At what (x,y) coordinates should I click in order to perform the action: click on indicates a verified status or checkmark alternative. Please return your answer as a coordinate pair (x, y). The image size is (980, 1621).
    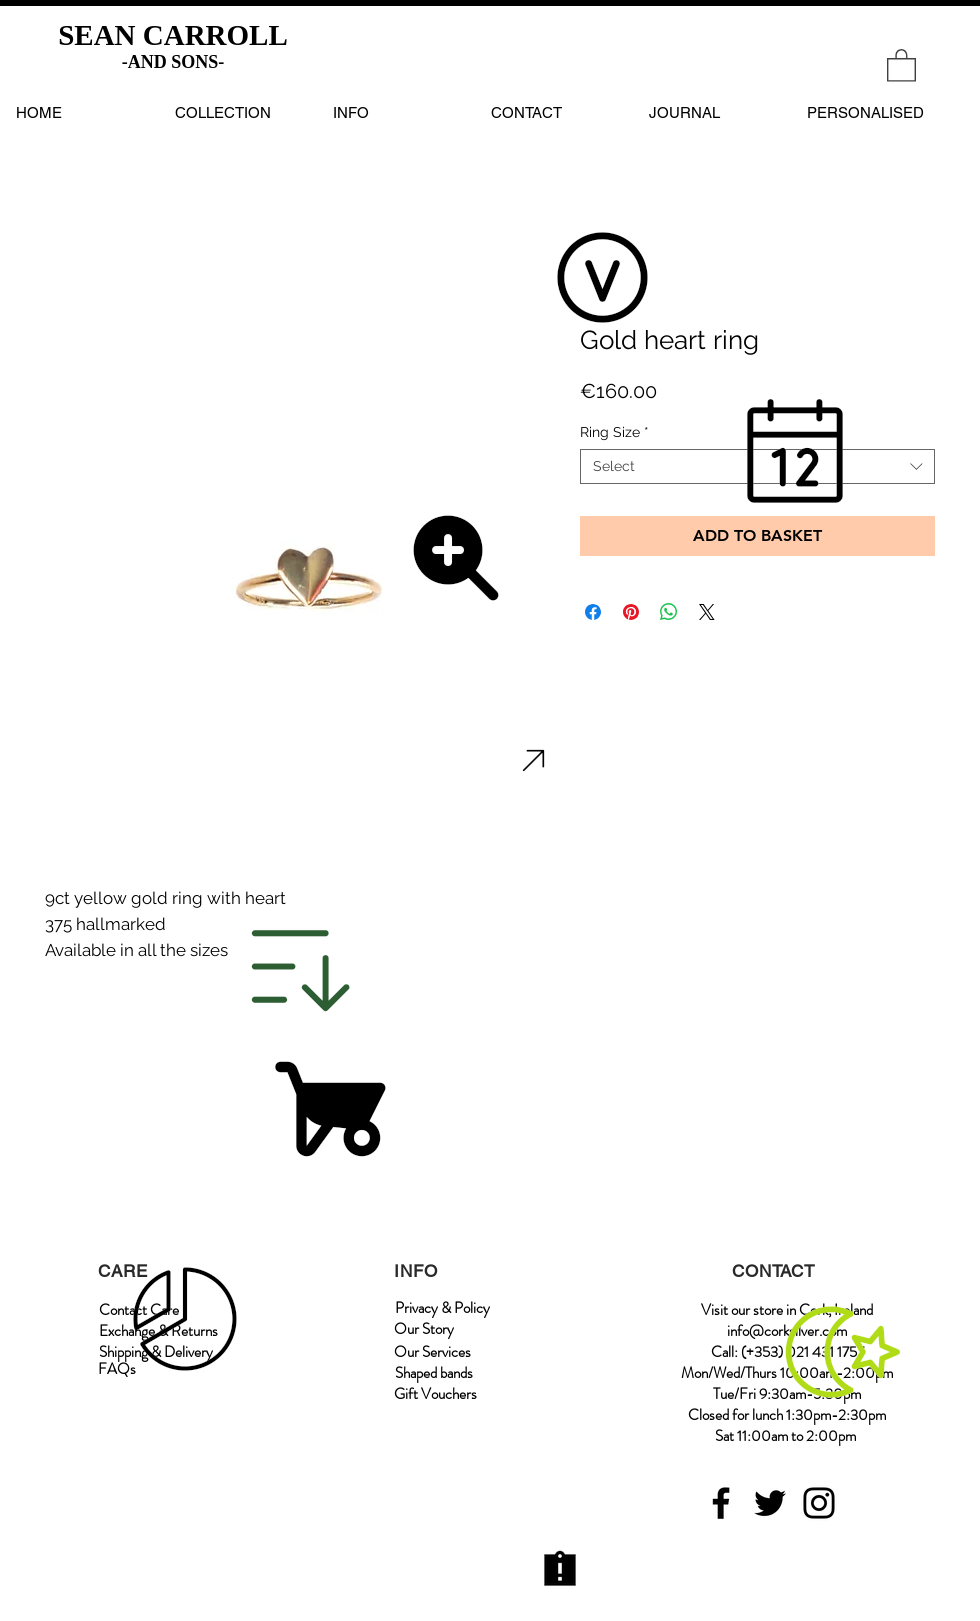
    Looking at the image, I should click on (602, 277).